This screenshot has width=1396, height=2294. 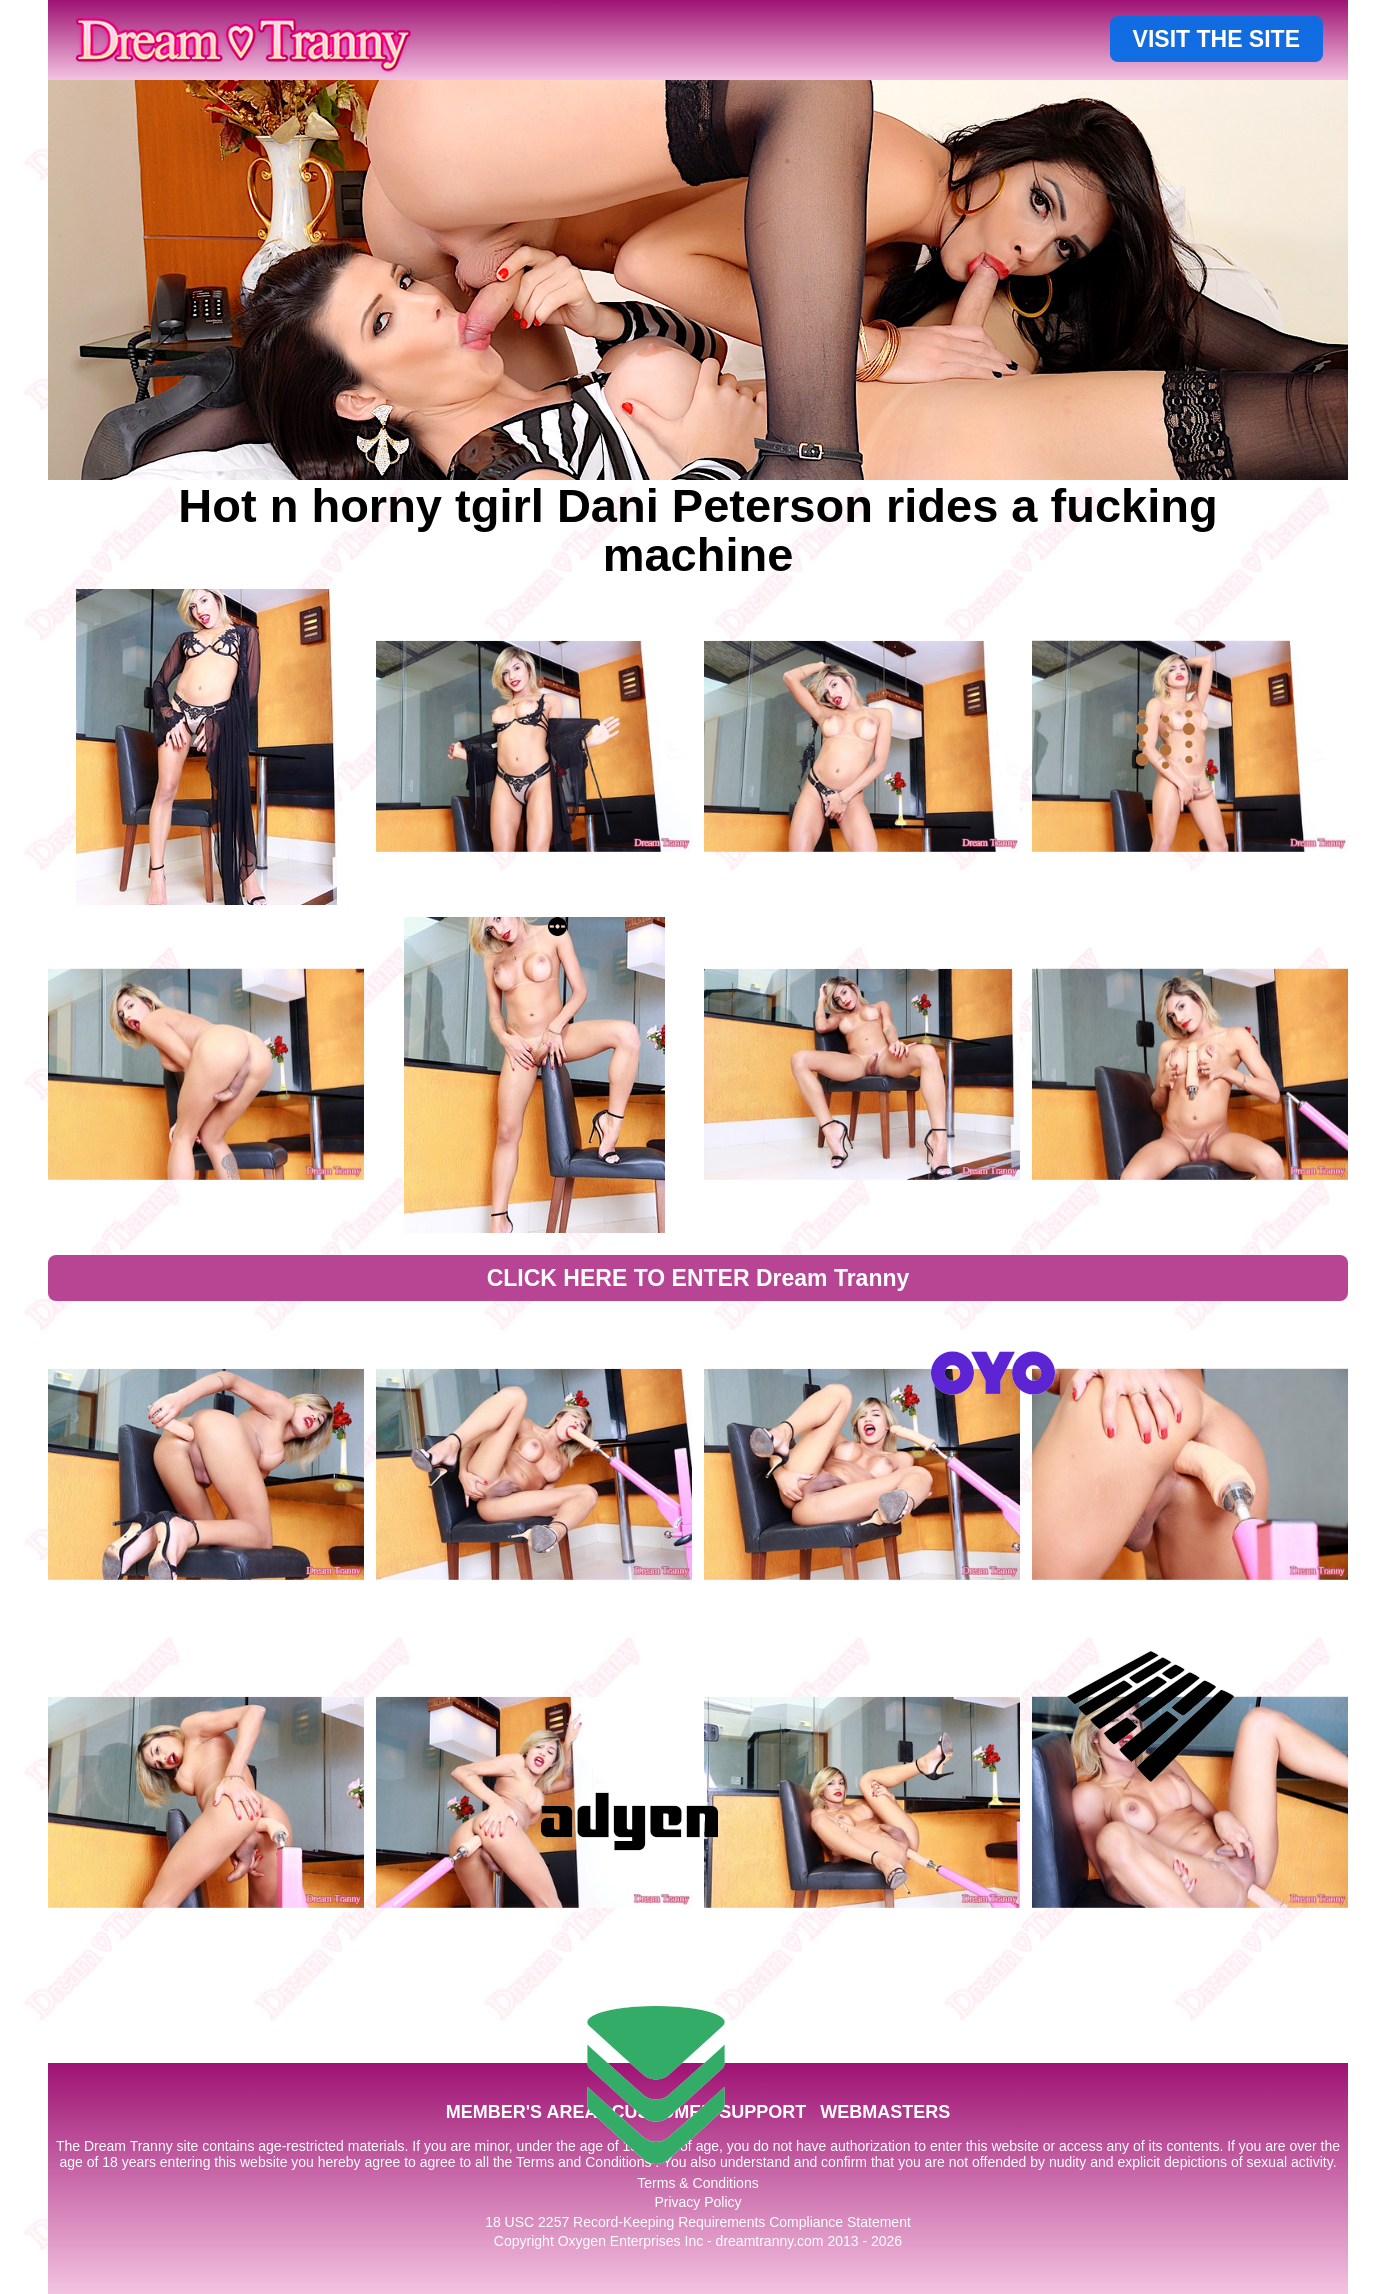 I want to click on VictoriaMetrics logo, so click(x=656, y=2085).